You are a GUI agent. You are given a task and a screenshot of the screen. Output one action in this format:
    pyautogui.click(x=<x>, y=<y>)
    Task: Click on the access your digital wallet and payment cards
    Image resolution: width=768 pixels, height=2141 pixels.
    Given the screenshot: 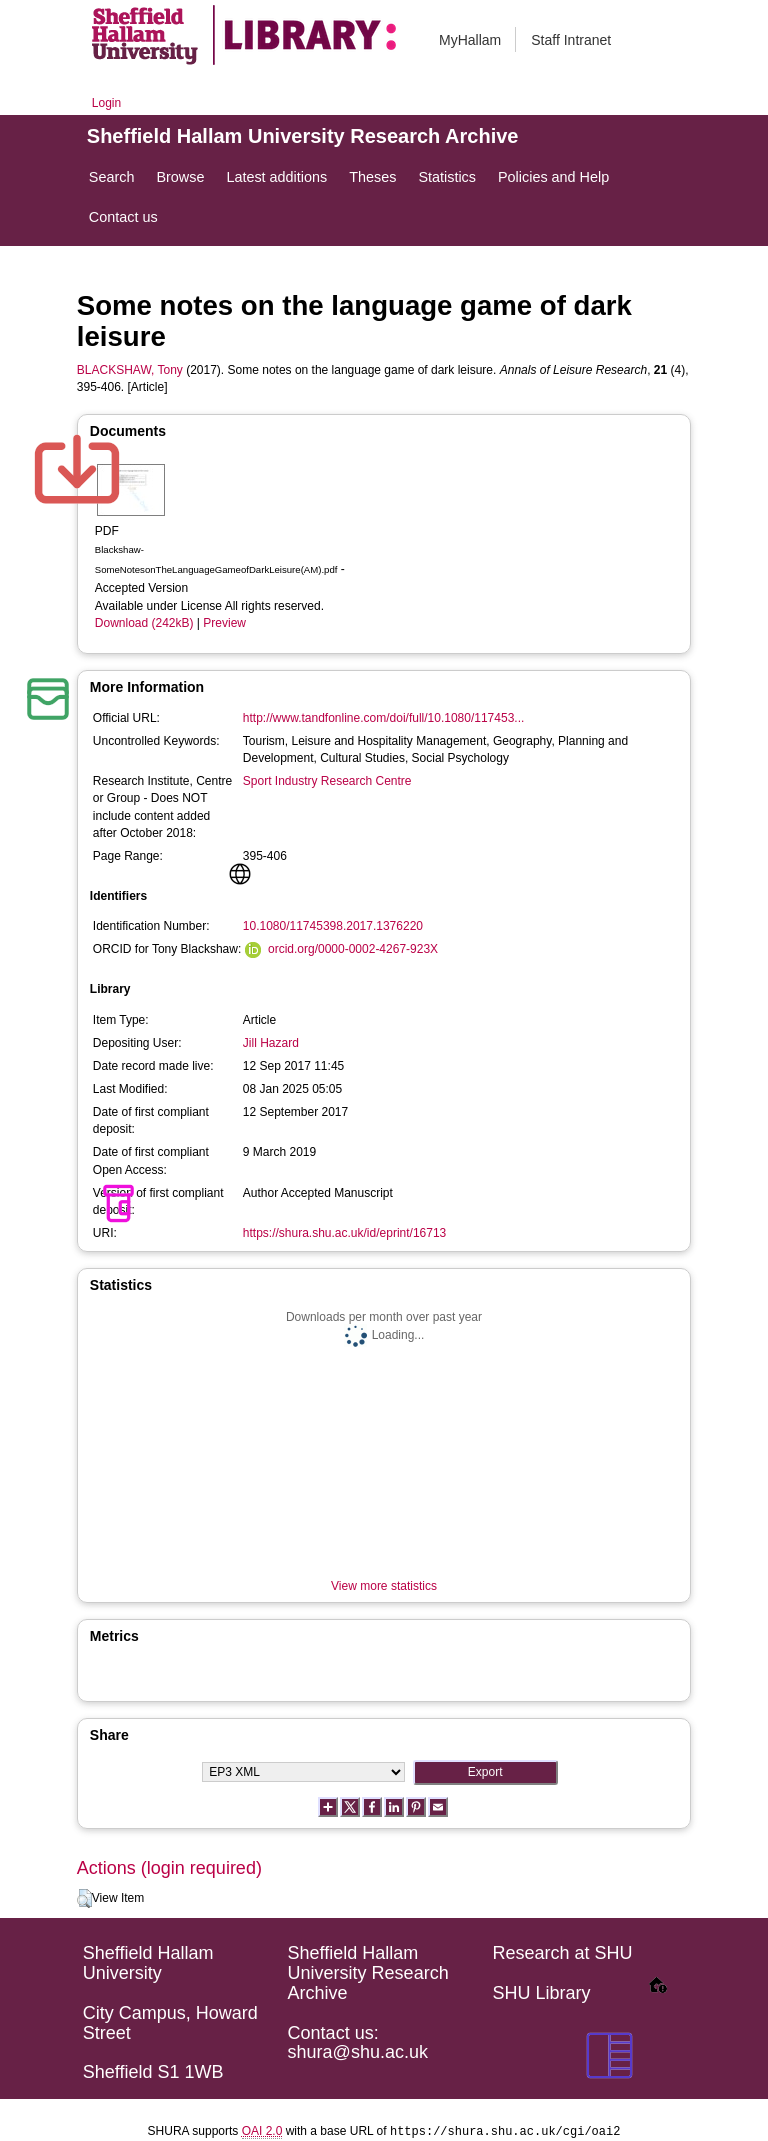 What is the action you would take?
    pyautogui.click(x=48, y=699)
    